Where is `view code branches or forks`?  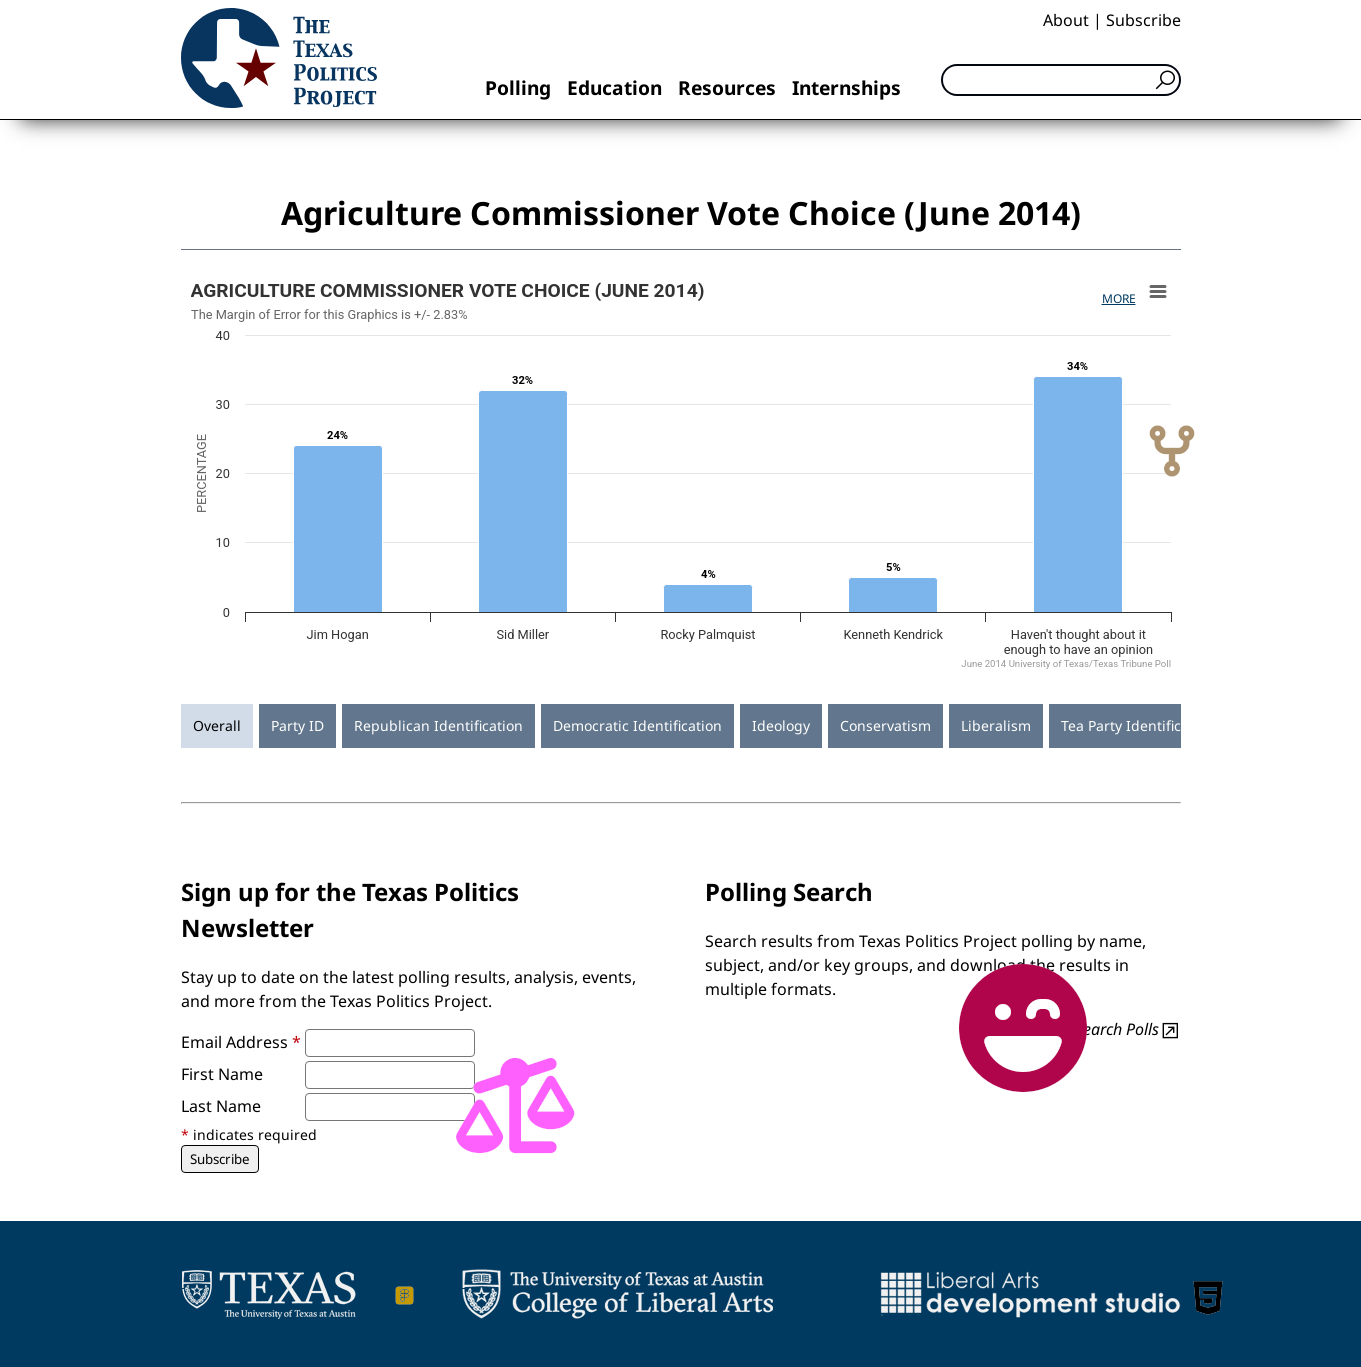
view code branches or forks is located at coordinates (1172, 451).